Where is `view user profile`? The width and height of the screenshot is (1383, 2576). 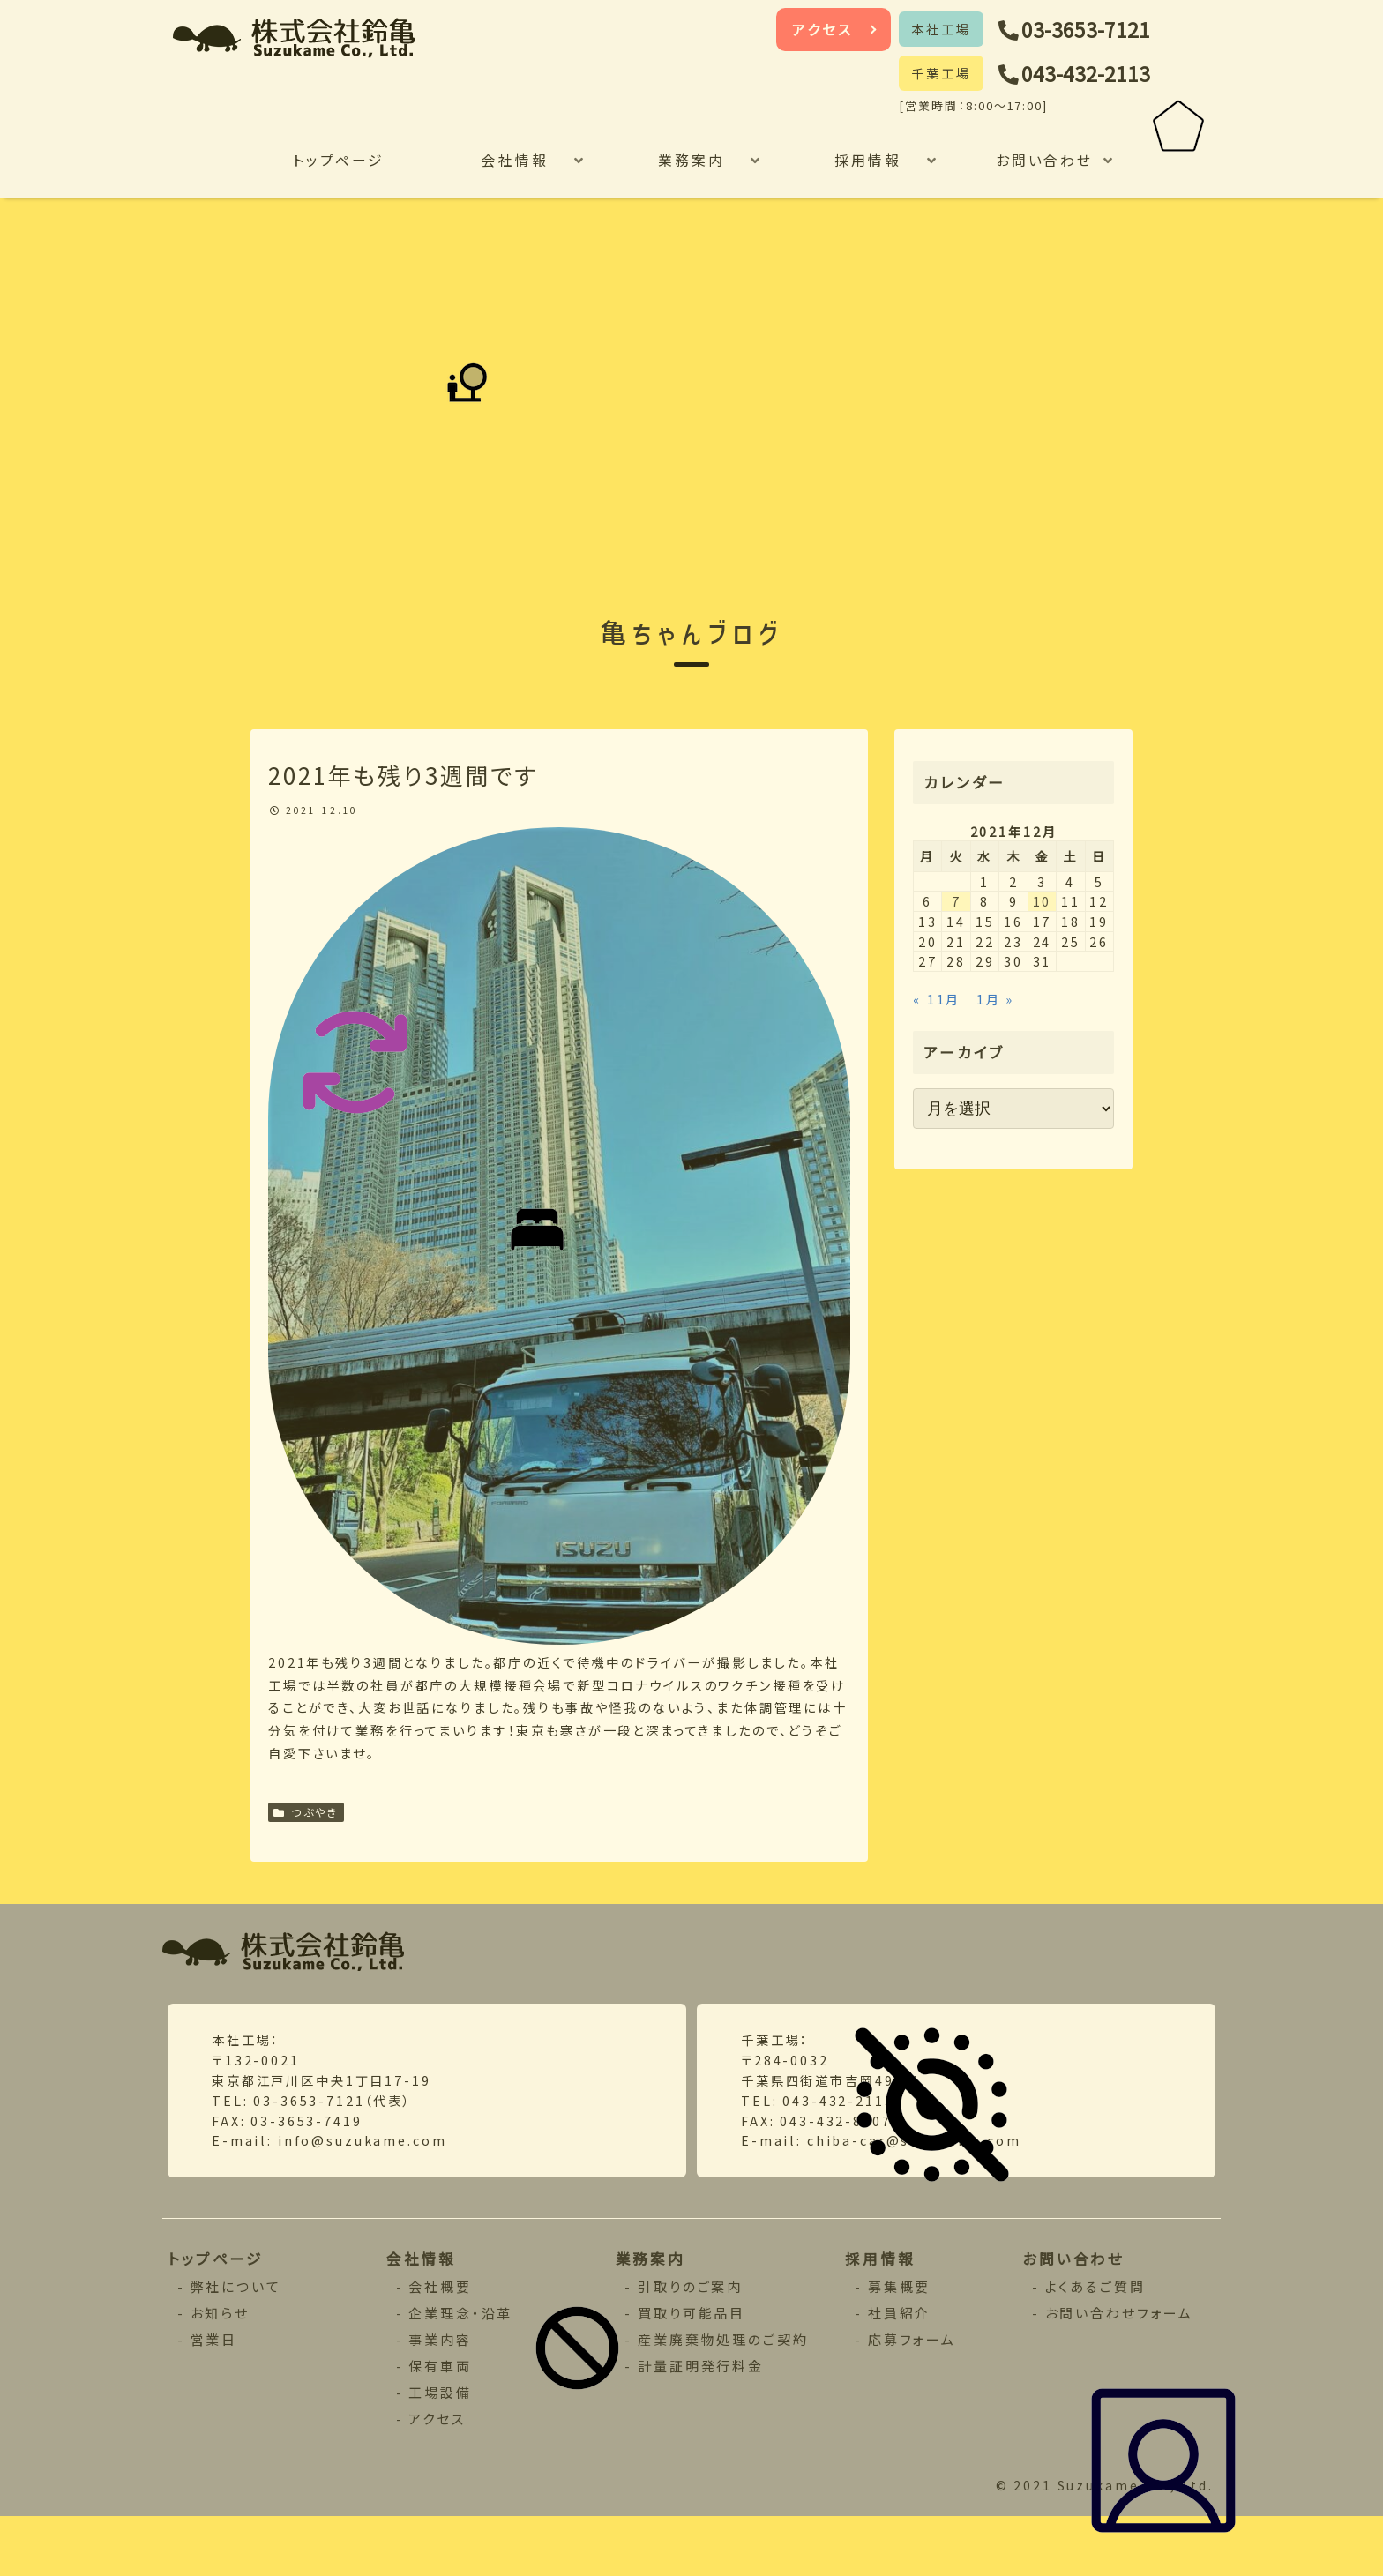 view user profile is located at coordinates (1163, 2460).